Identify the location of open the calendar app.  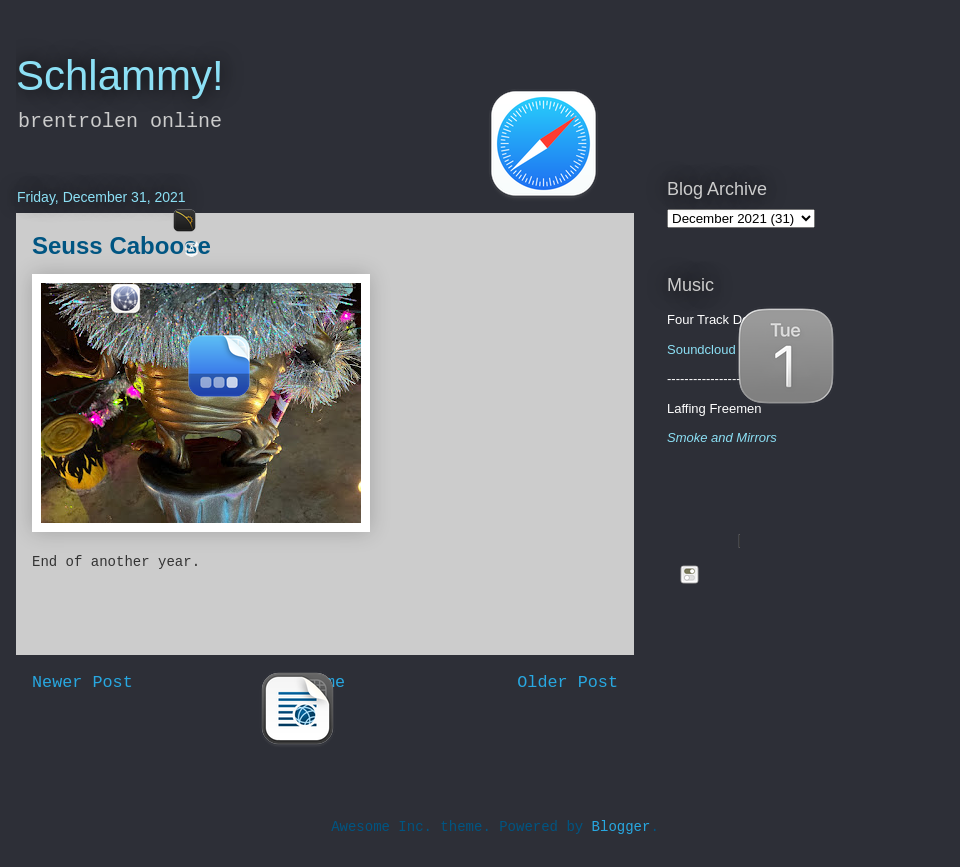
(786, 356).